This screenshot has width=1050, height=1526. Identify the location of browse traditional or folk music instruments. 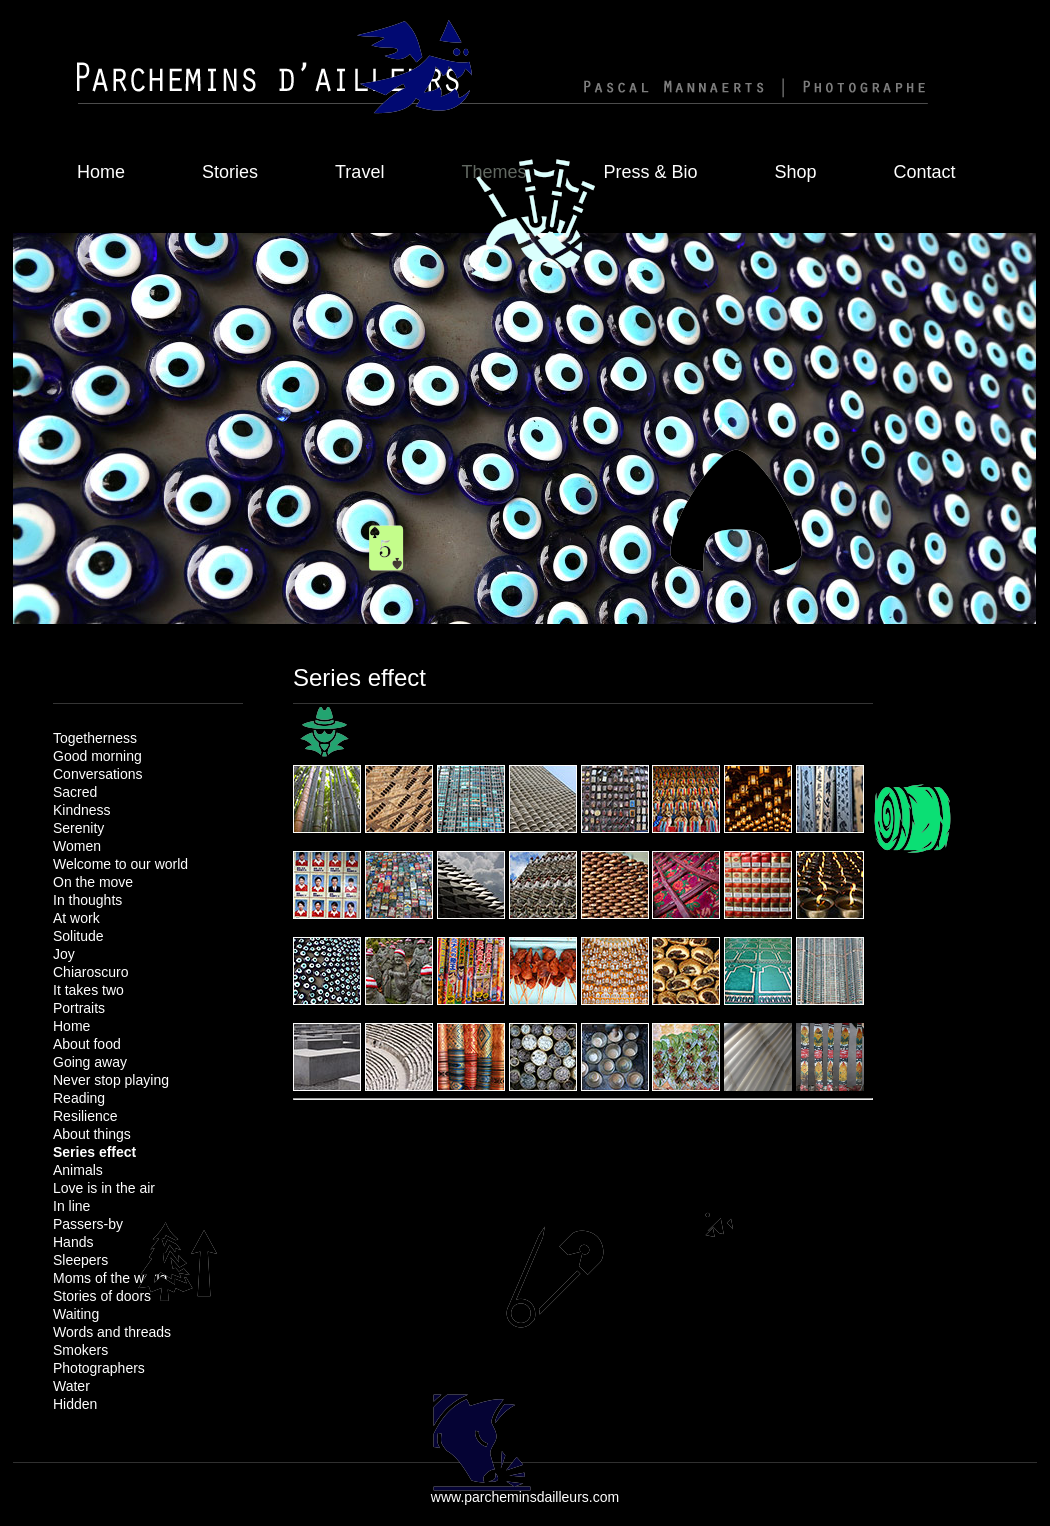
(533, 219).